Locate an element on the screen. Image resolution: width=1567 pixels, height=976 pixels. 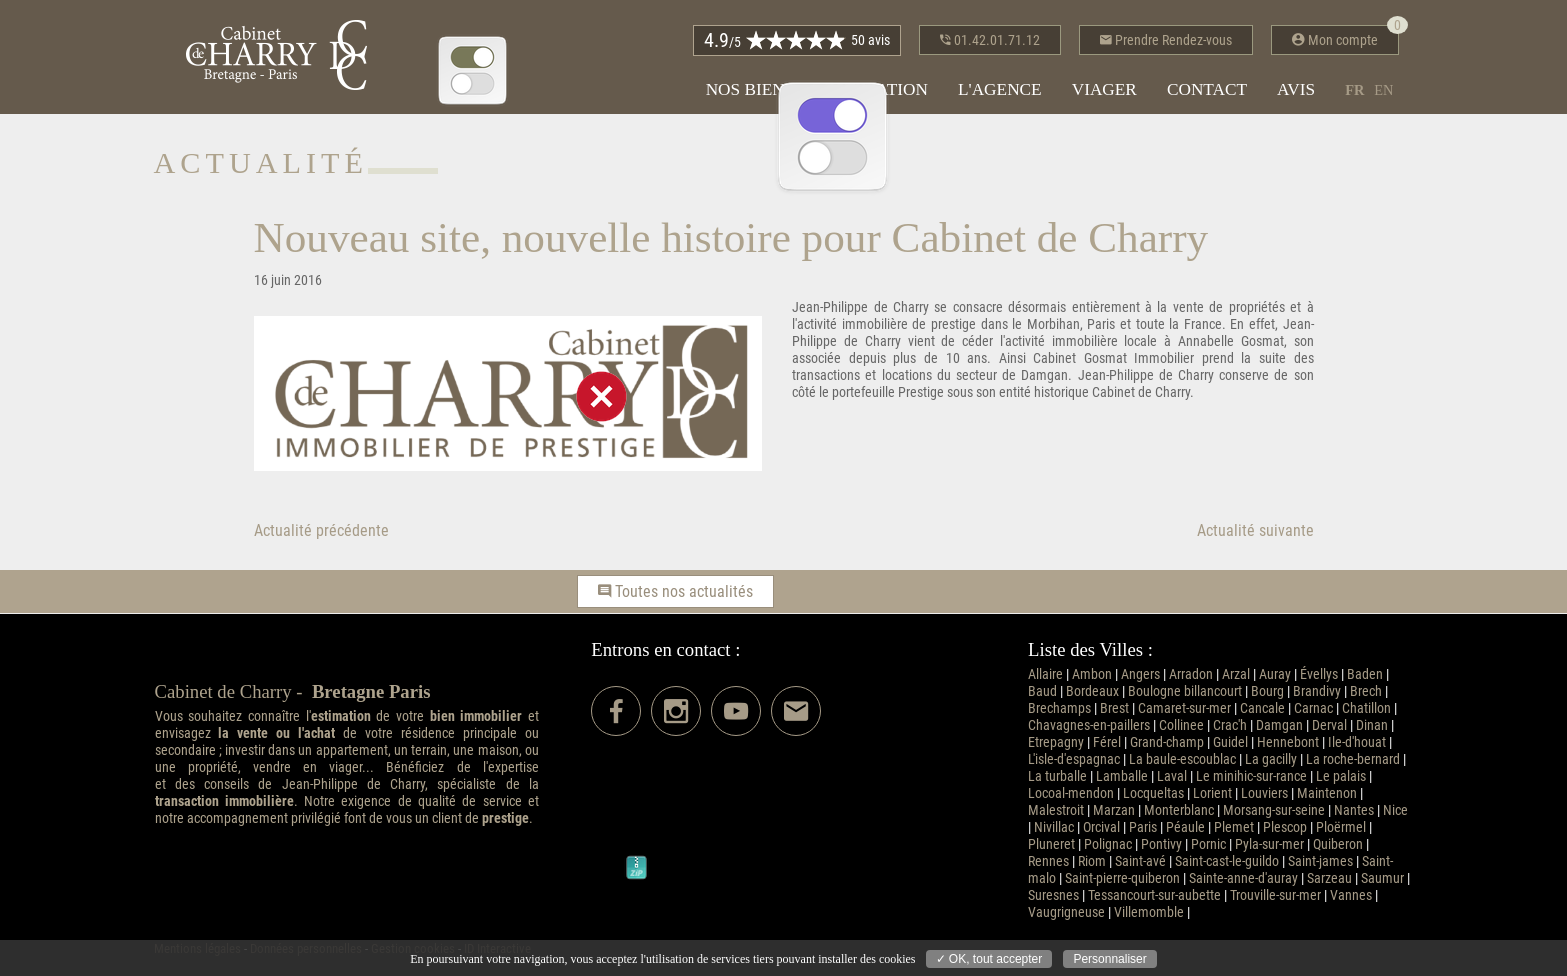
open gnome tweaks to customize desktop settings is located at coordinates (472, 70).